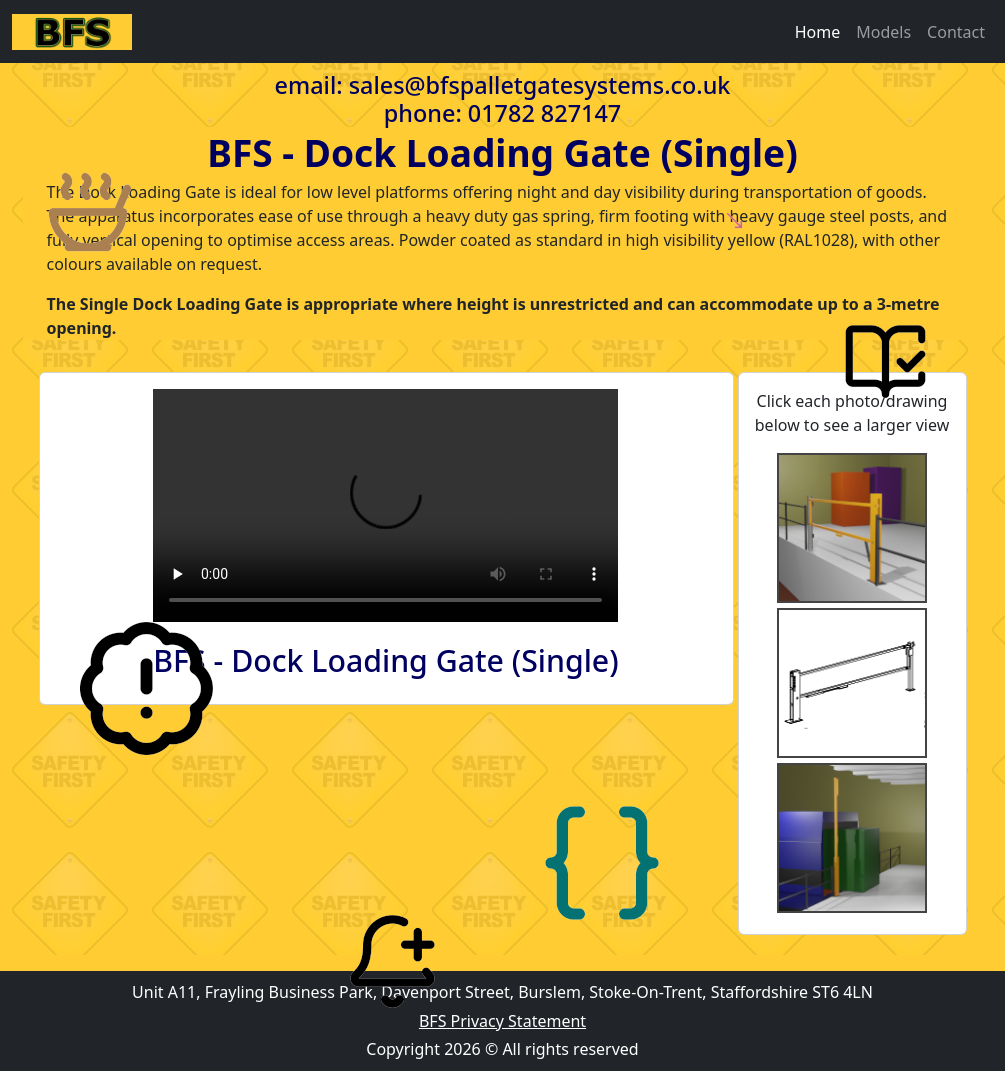 The image size is (1005, 1071). Describe the element at coordinates (392, 961) in the screenshot. I see `add a new notification or alert` at that location.